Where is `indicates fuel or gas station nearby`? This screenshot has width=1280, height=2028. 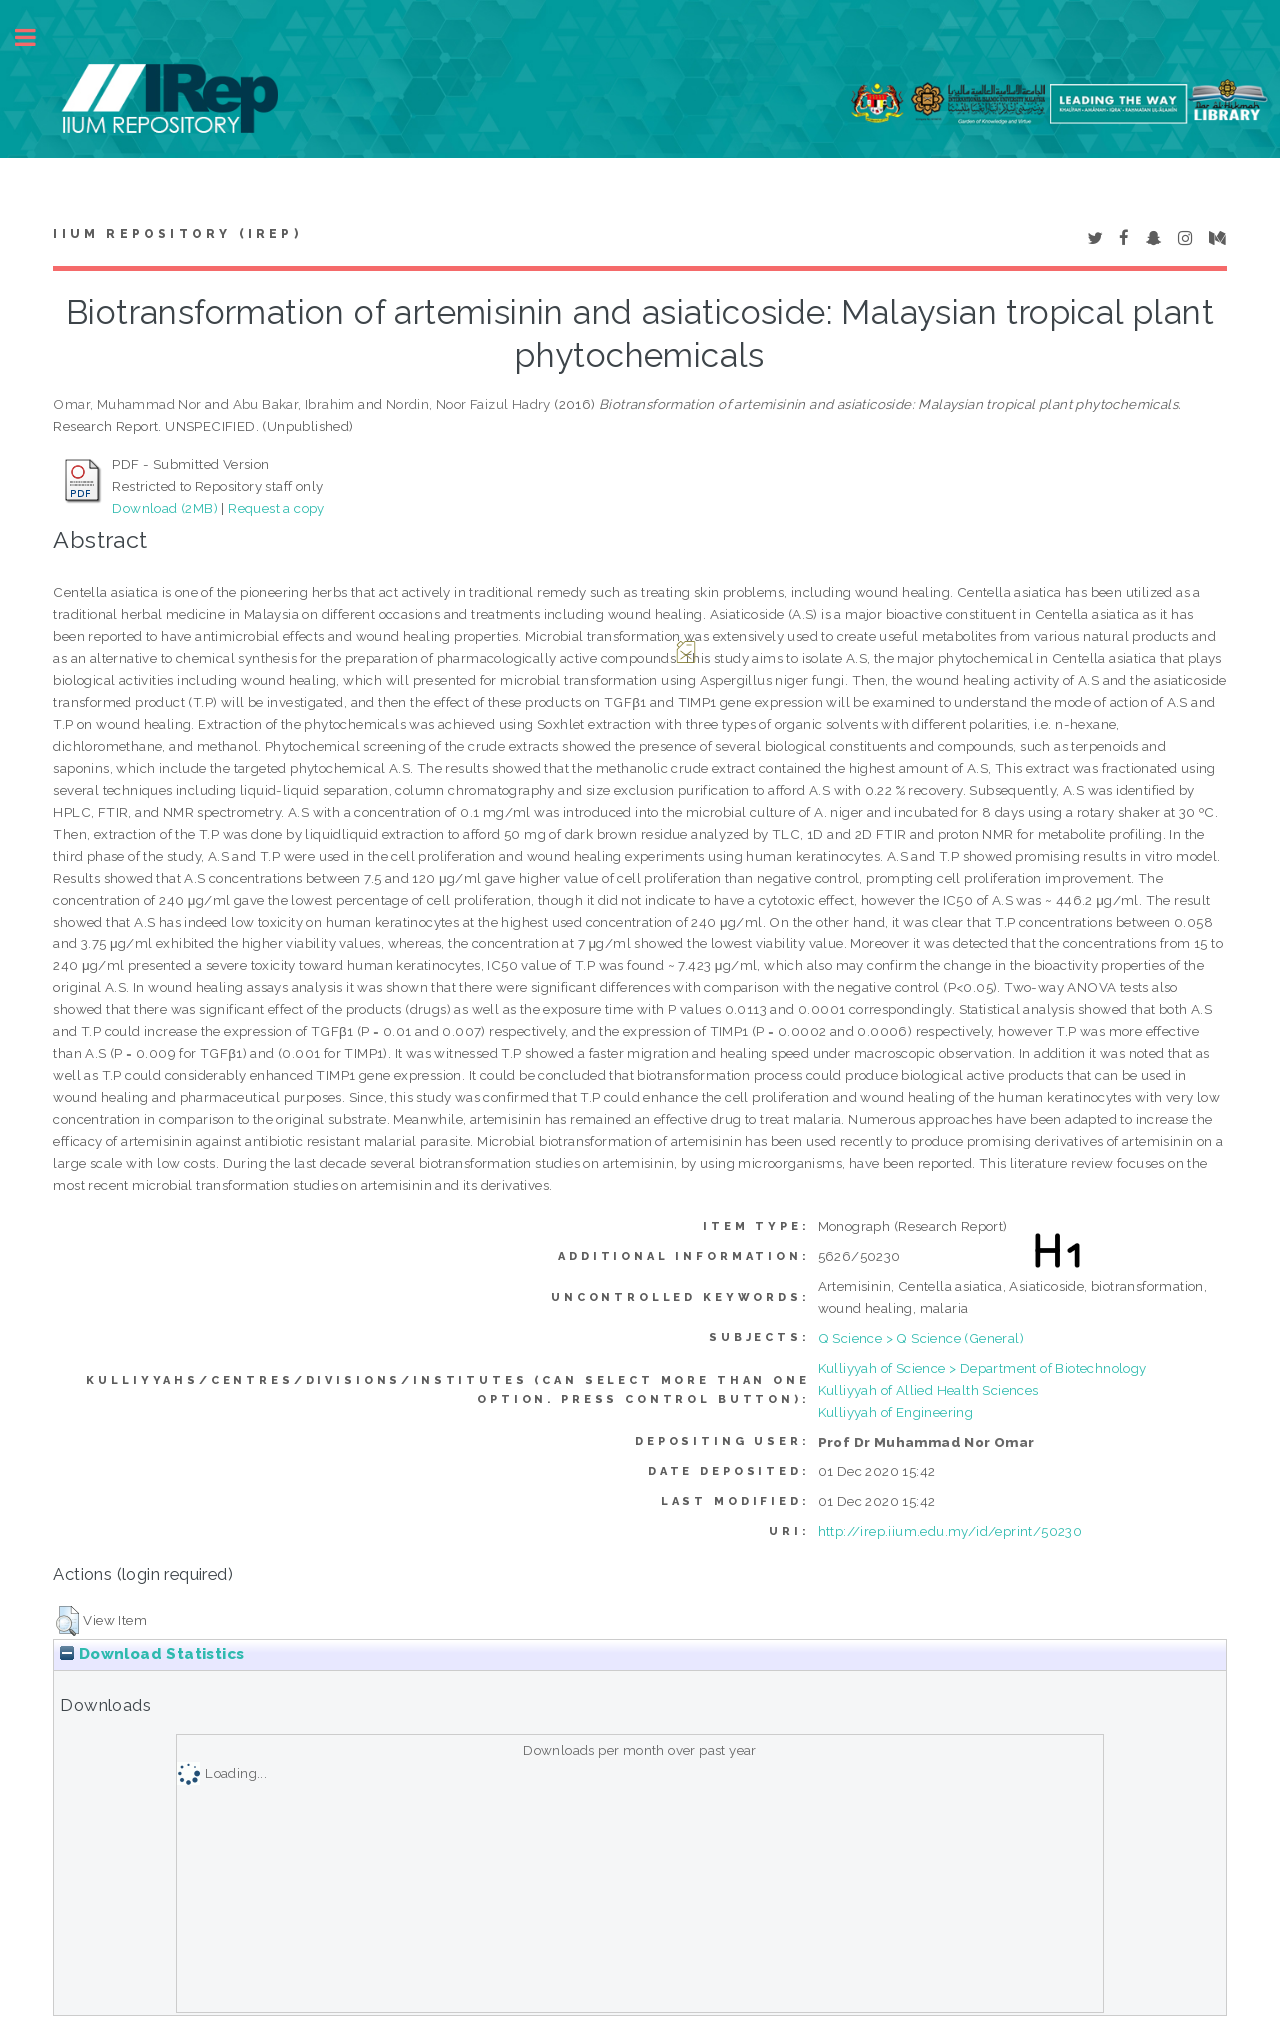 indicates fuel or gas station nearby is located at coordinates (686, 652).